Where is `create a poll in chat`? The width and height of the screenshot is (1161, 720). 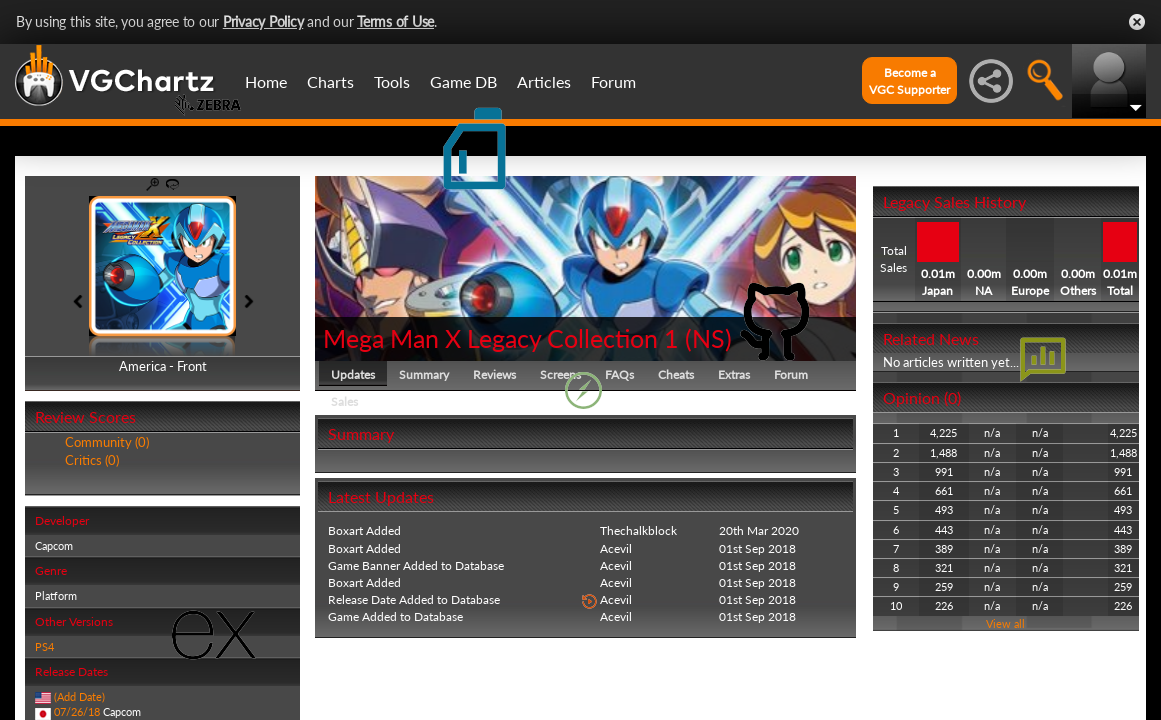
create a poll in chat is located at coordinates (1043, 358).